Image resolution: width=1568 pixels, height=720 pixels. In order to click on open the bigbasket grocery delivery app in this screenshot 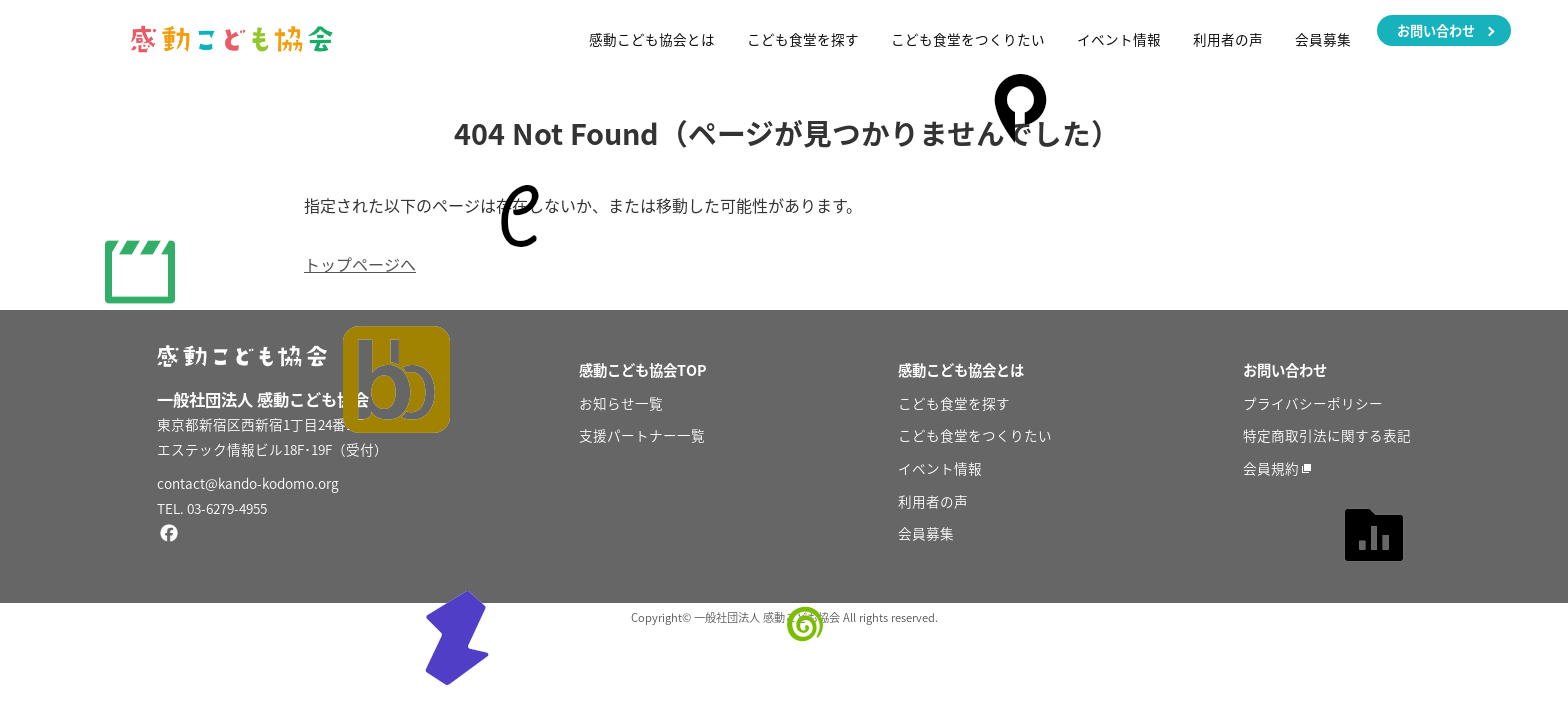, I will do `click(396, 379)`.